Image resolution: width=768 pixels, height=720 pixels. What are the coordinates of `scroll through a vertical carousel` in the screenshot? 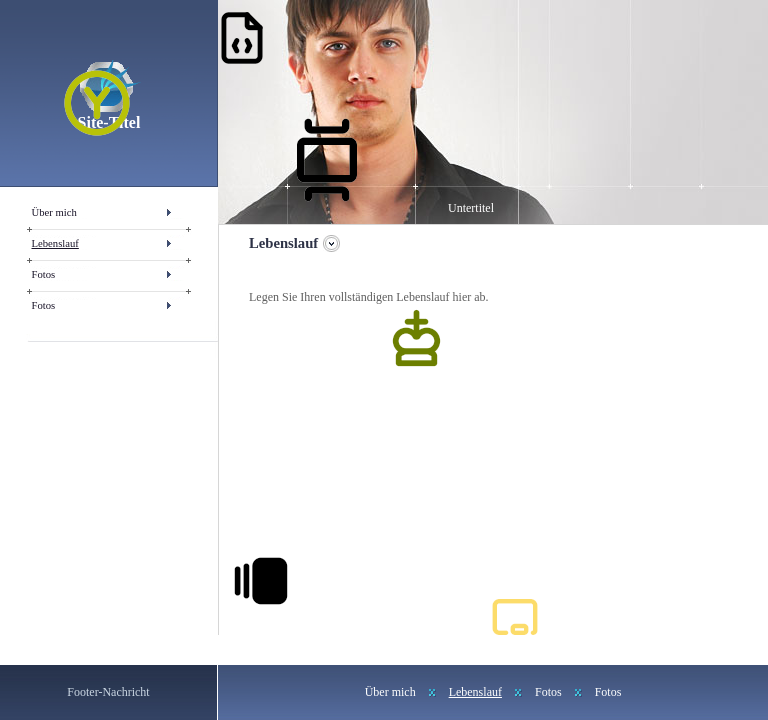 It's located at (327, 160).